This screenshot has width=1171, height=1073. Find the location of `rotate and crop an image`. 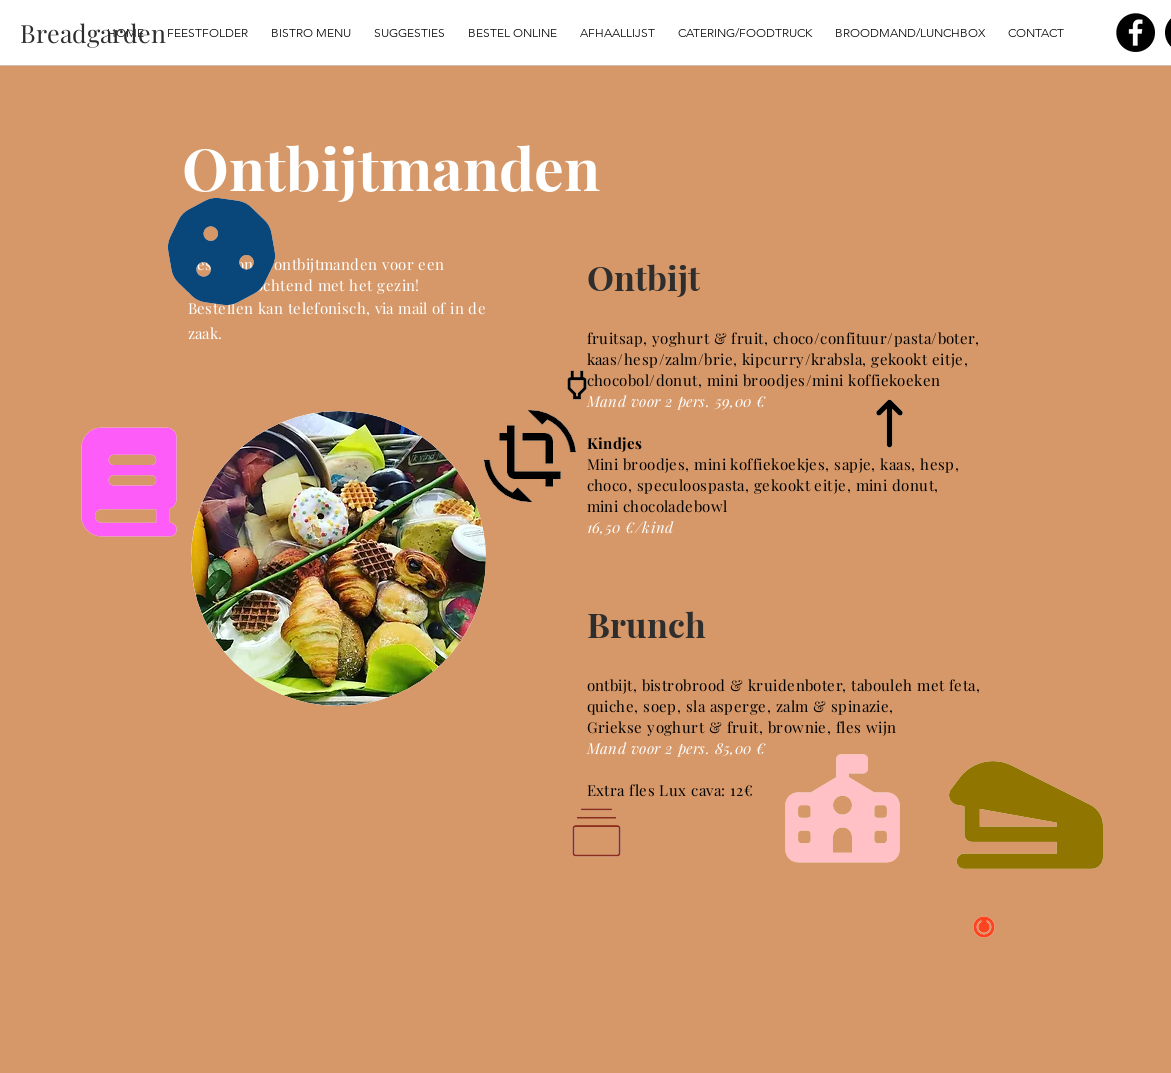

rotate and crop an image is located at coordinates (530, 456).